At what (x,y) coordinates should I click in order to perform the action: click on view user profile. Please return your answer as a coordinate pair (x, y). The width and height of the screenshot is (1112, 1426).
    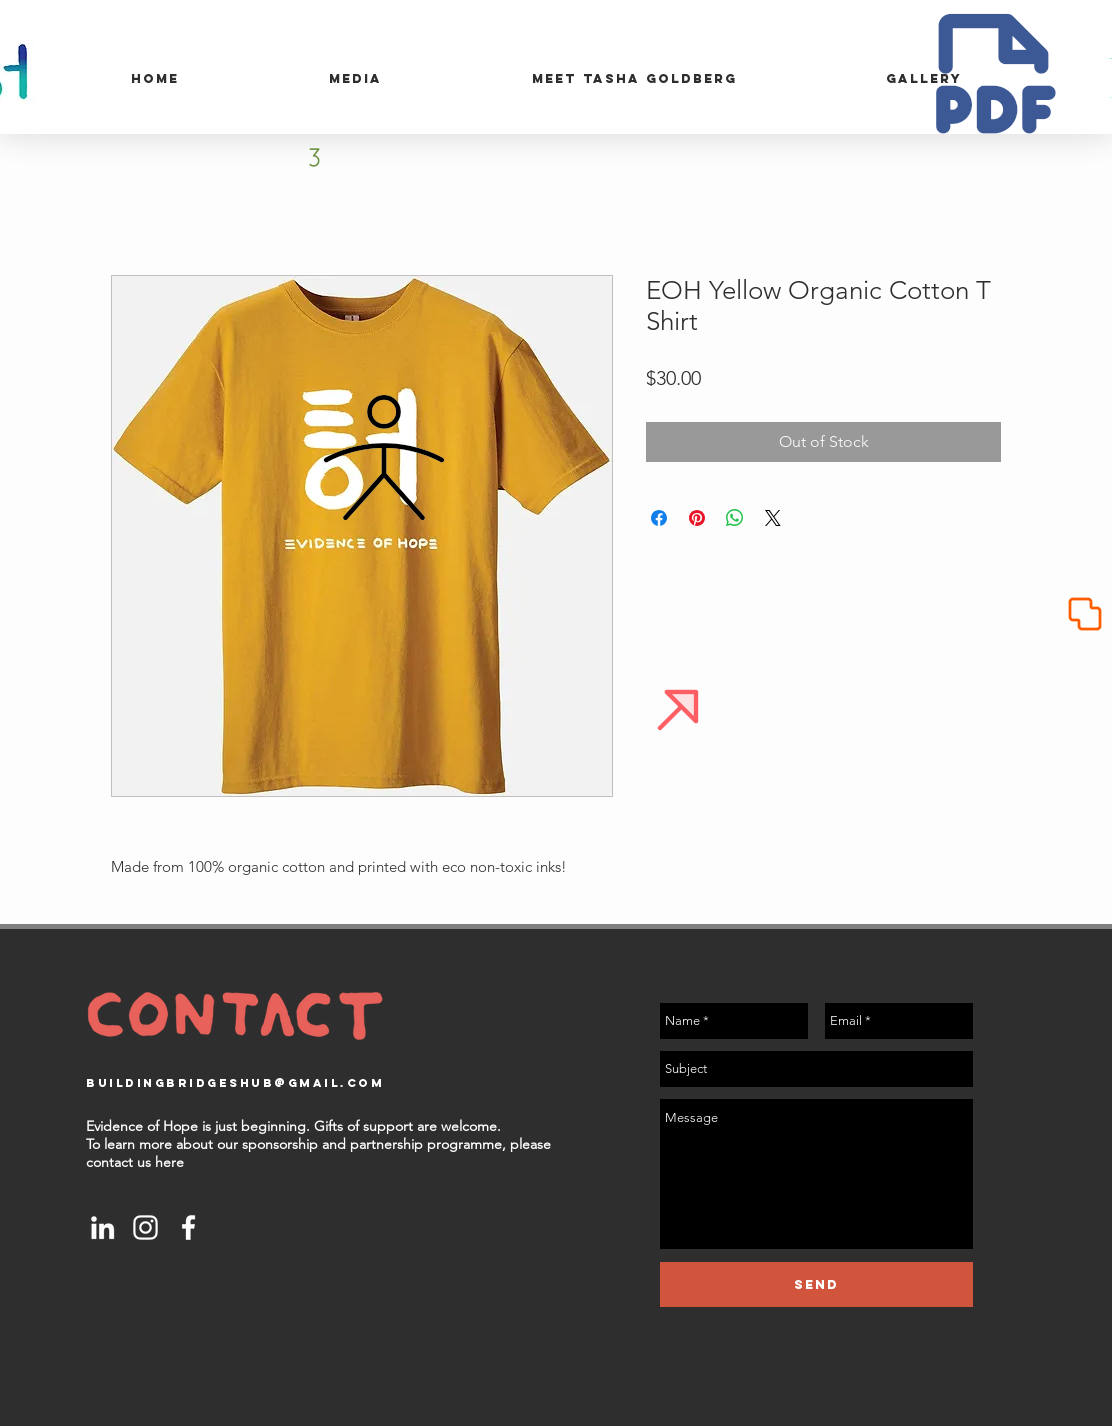
    Looking at the image, I should click on (384, 460).